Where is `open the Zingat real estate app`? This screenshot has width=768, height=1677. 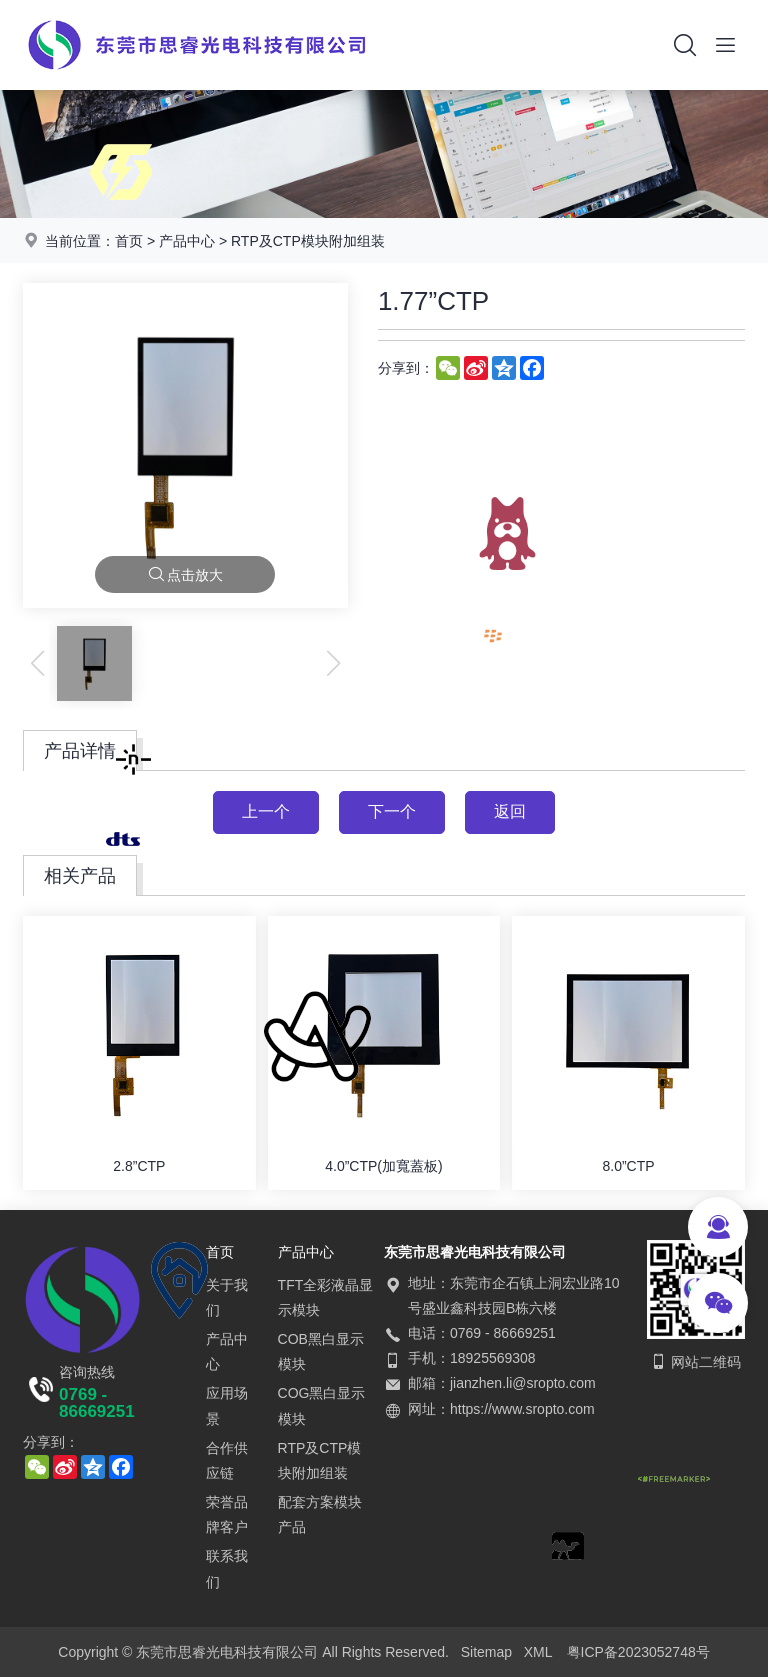 open the Zingat real estate app is located at coordinates (179, 1280).